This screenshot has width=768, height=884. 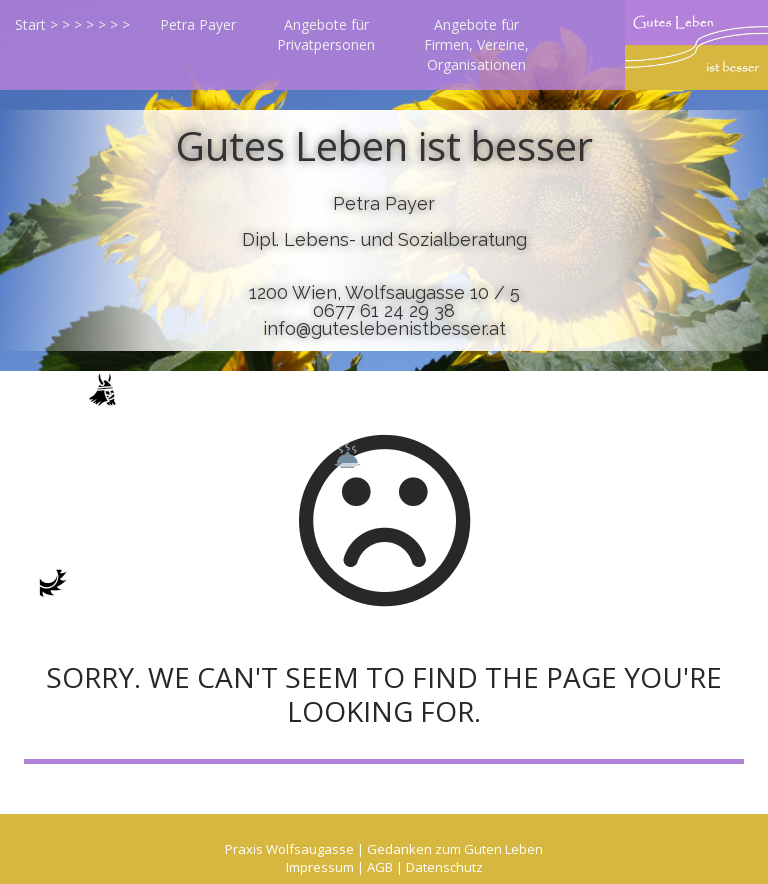 I want to click on equip or select a saw blade weapon, so click(x=53, y=583).